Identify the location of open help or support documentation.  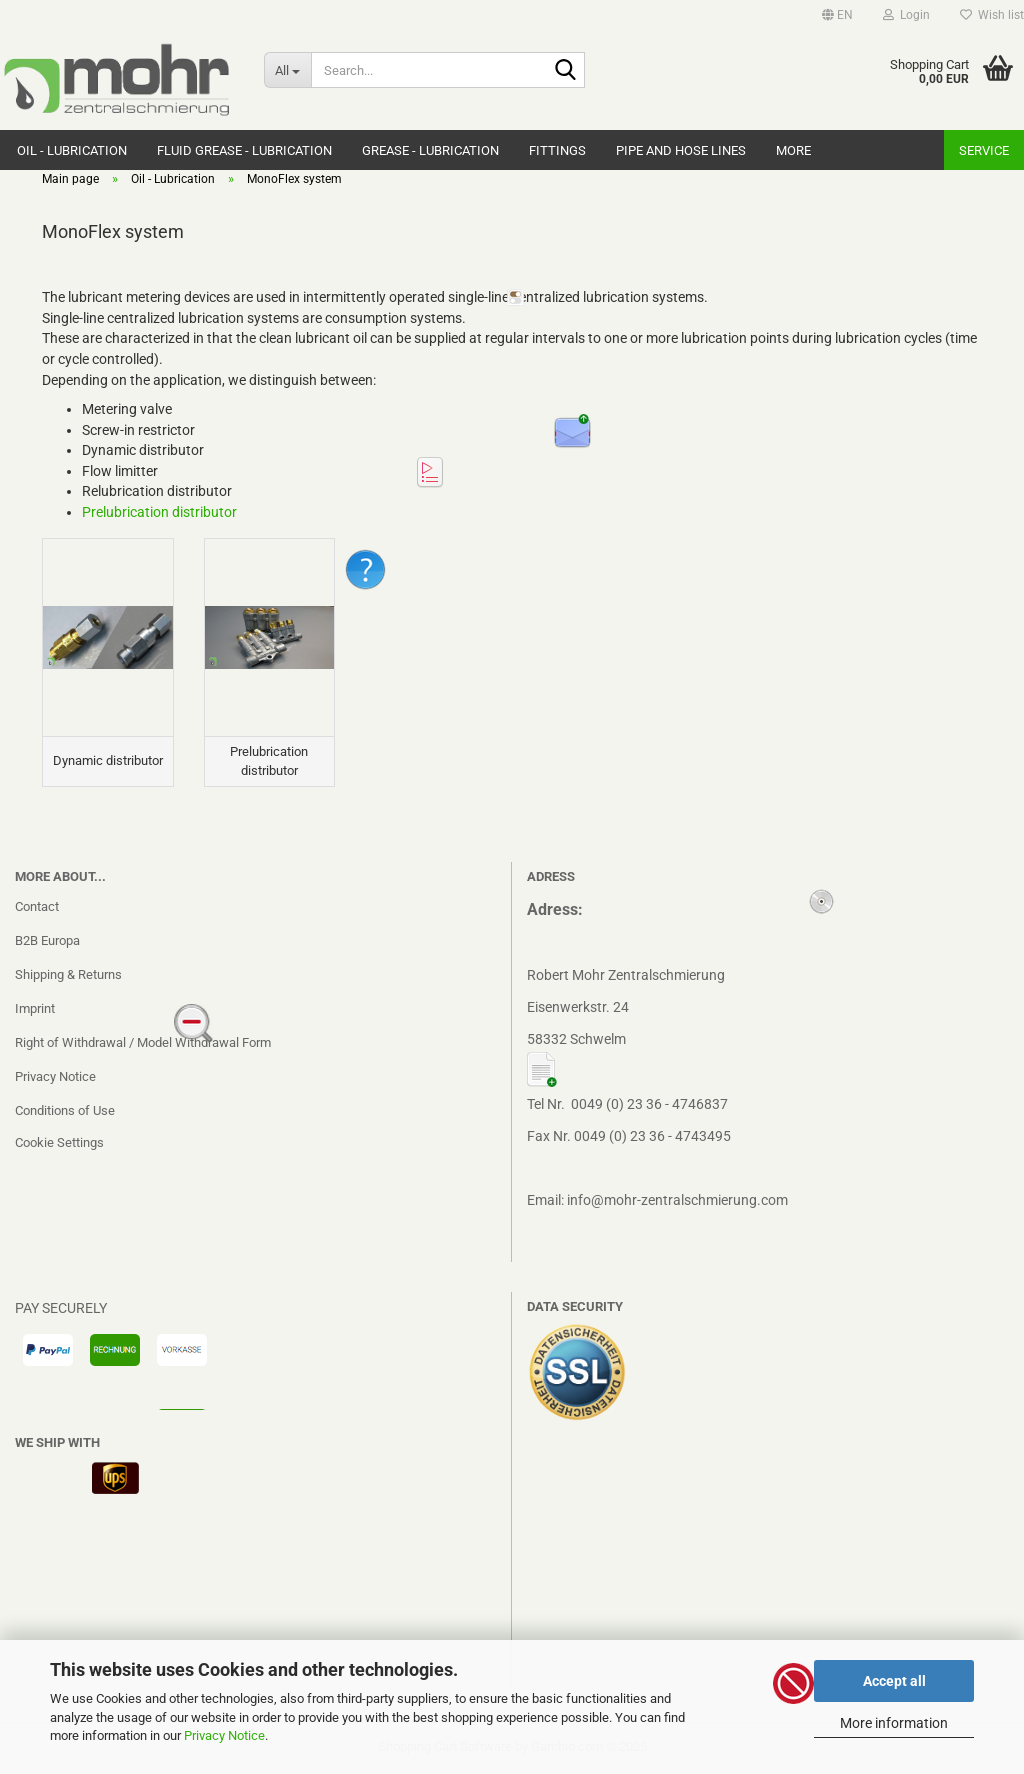
(365, 569).